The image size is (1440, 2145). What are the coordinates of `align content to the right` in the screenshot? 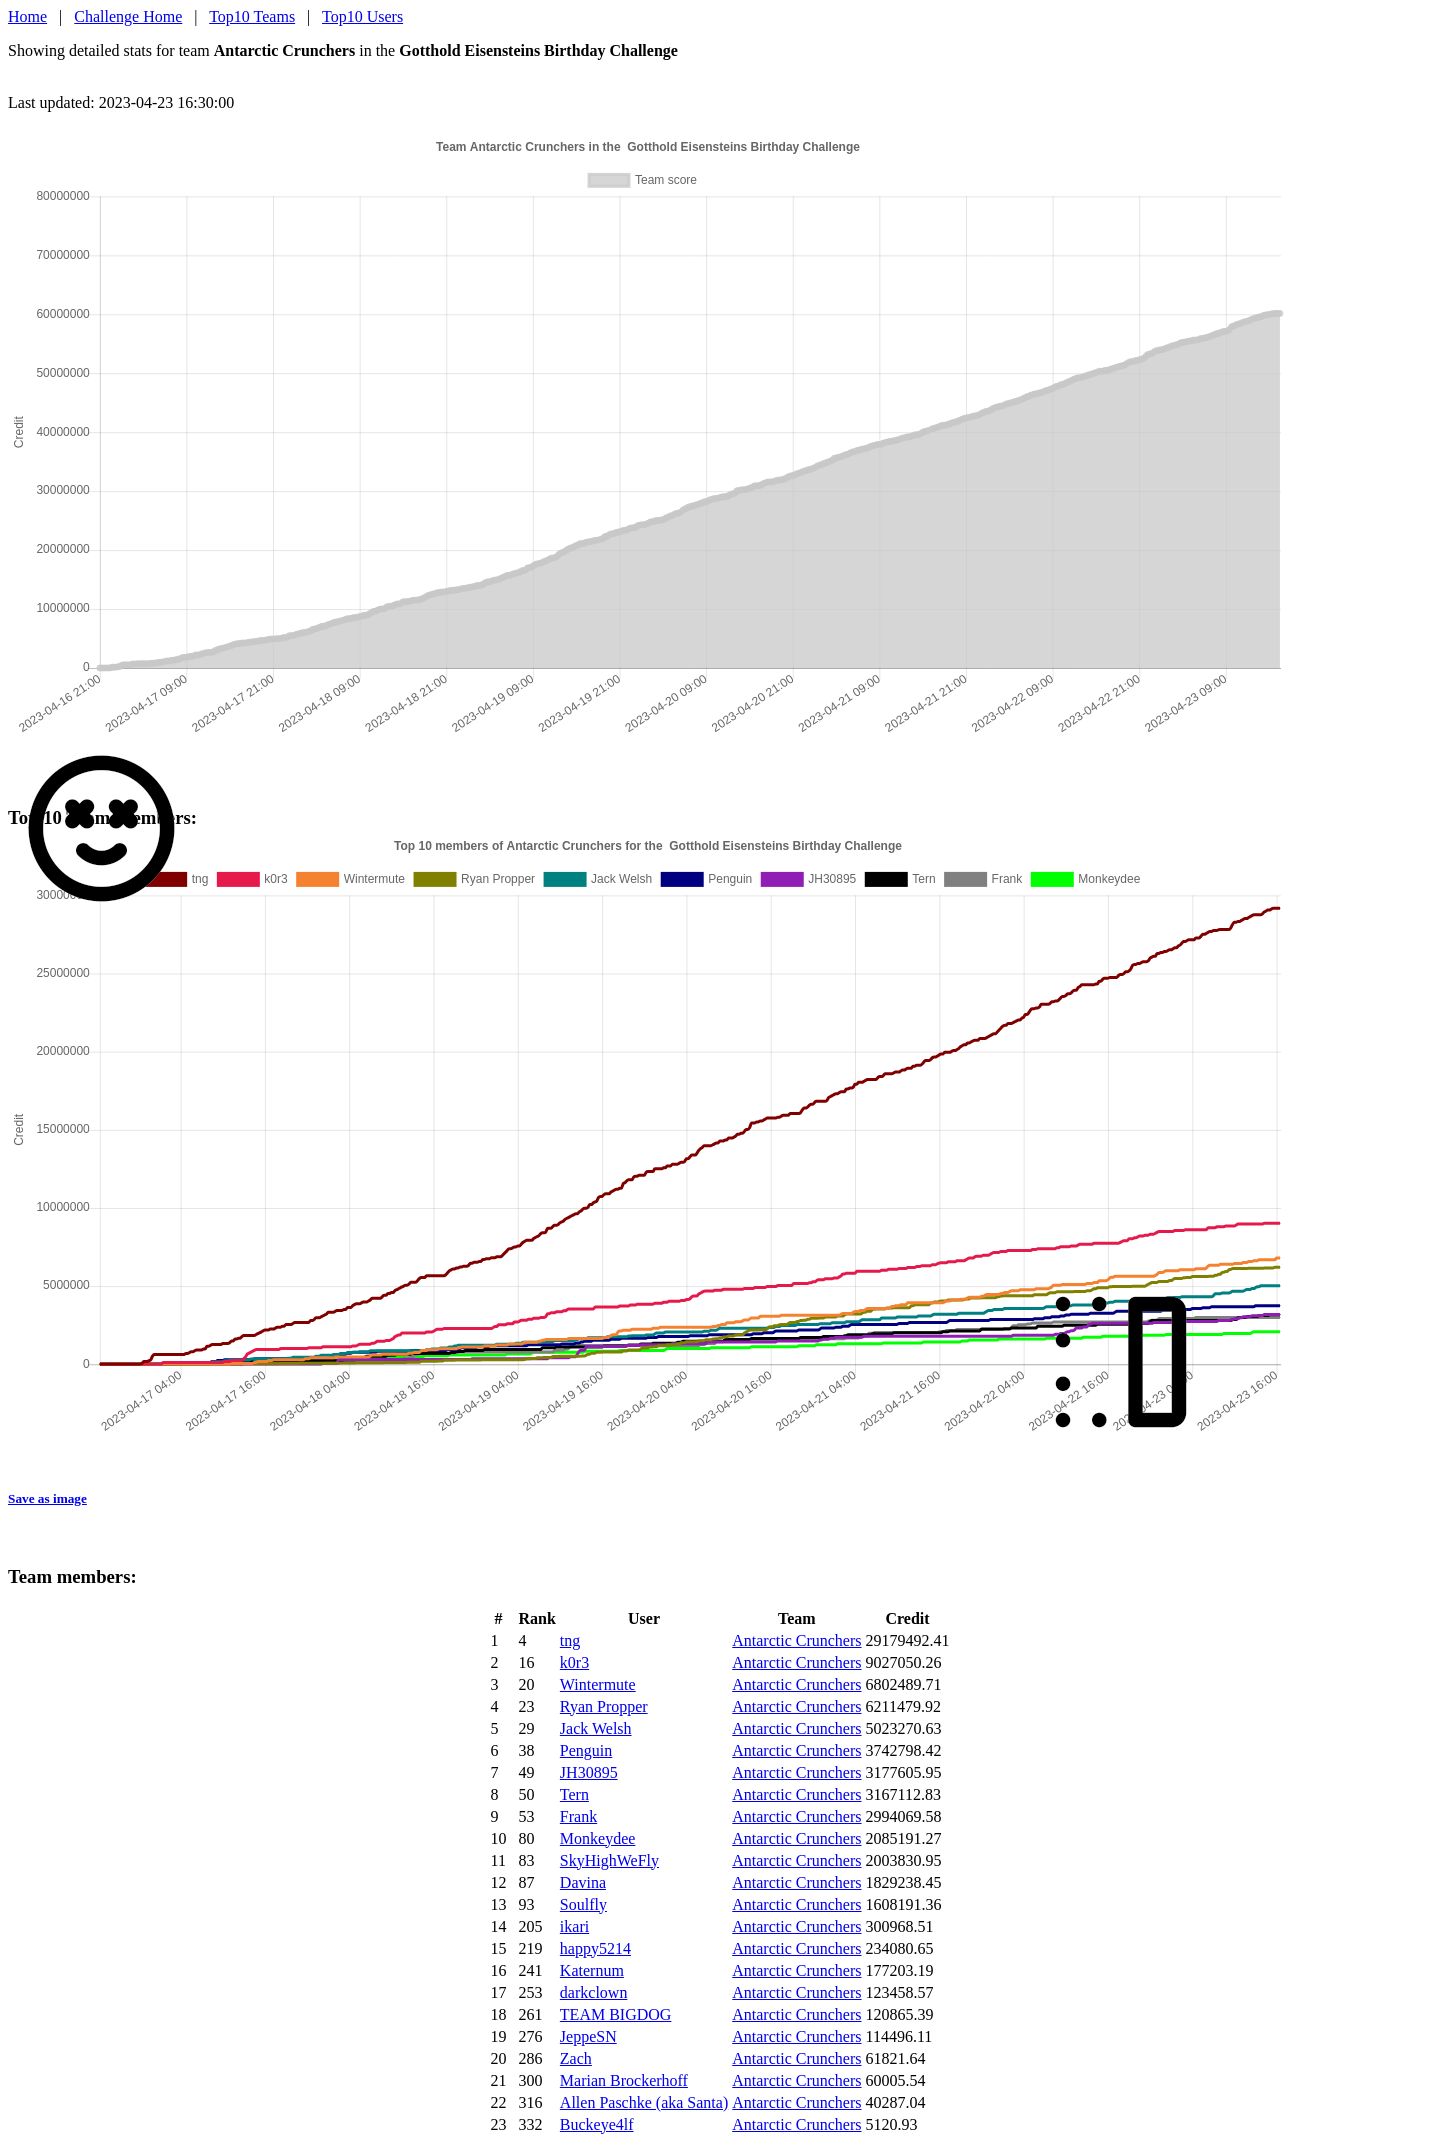 It's located at (1121, 1362).